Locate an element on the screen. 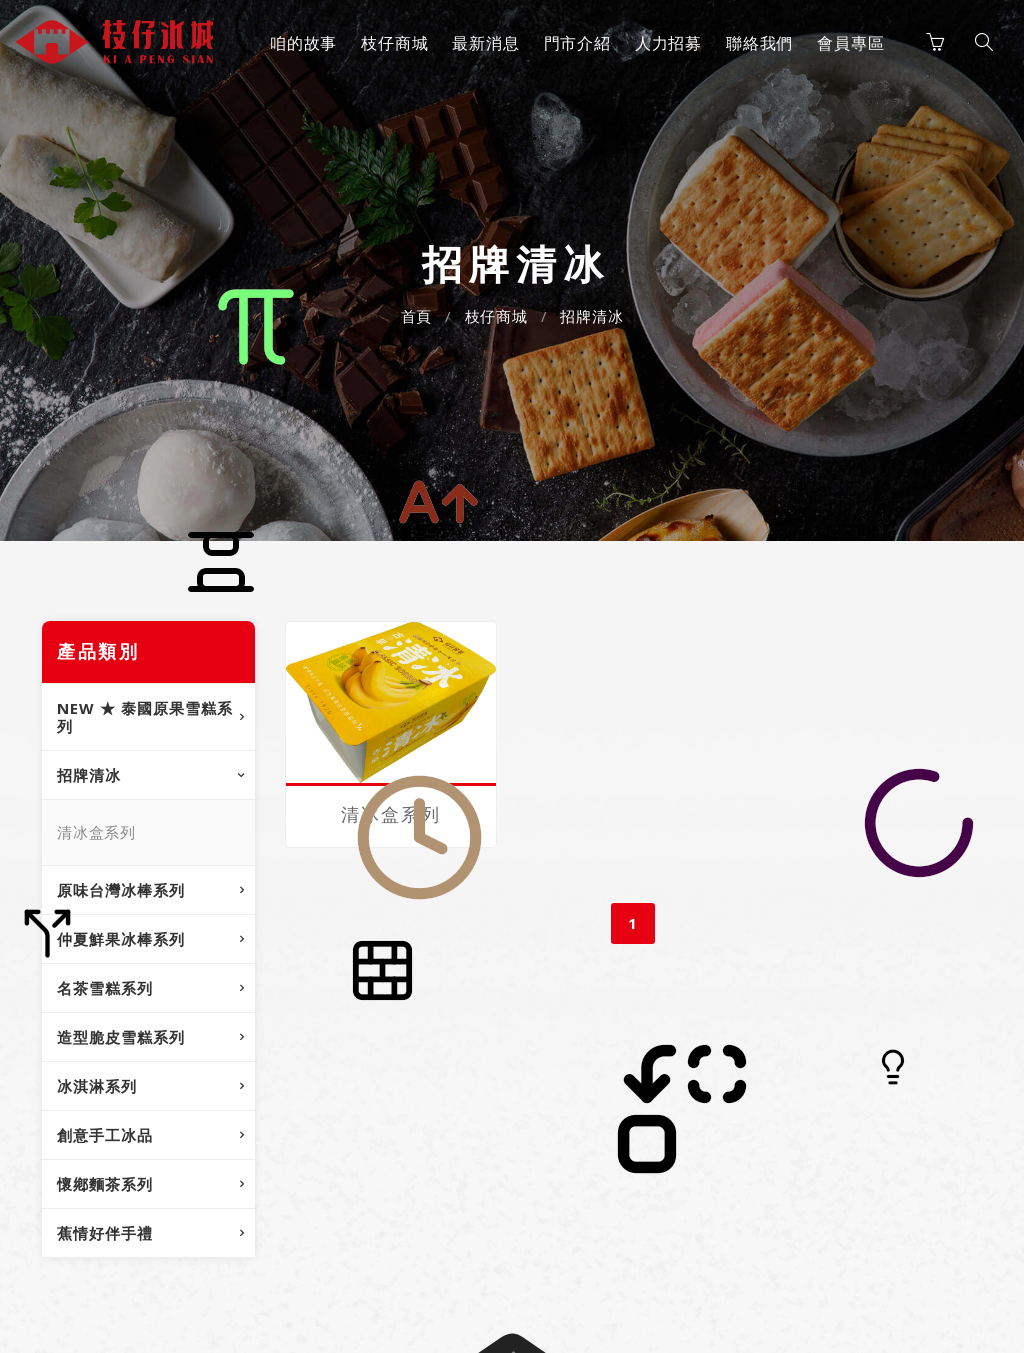  increase font size is located at coordinates (438, 505).